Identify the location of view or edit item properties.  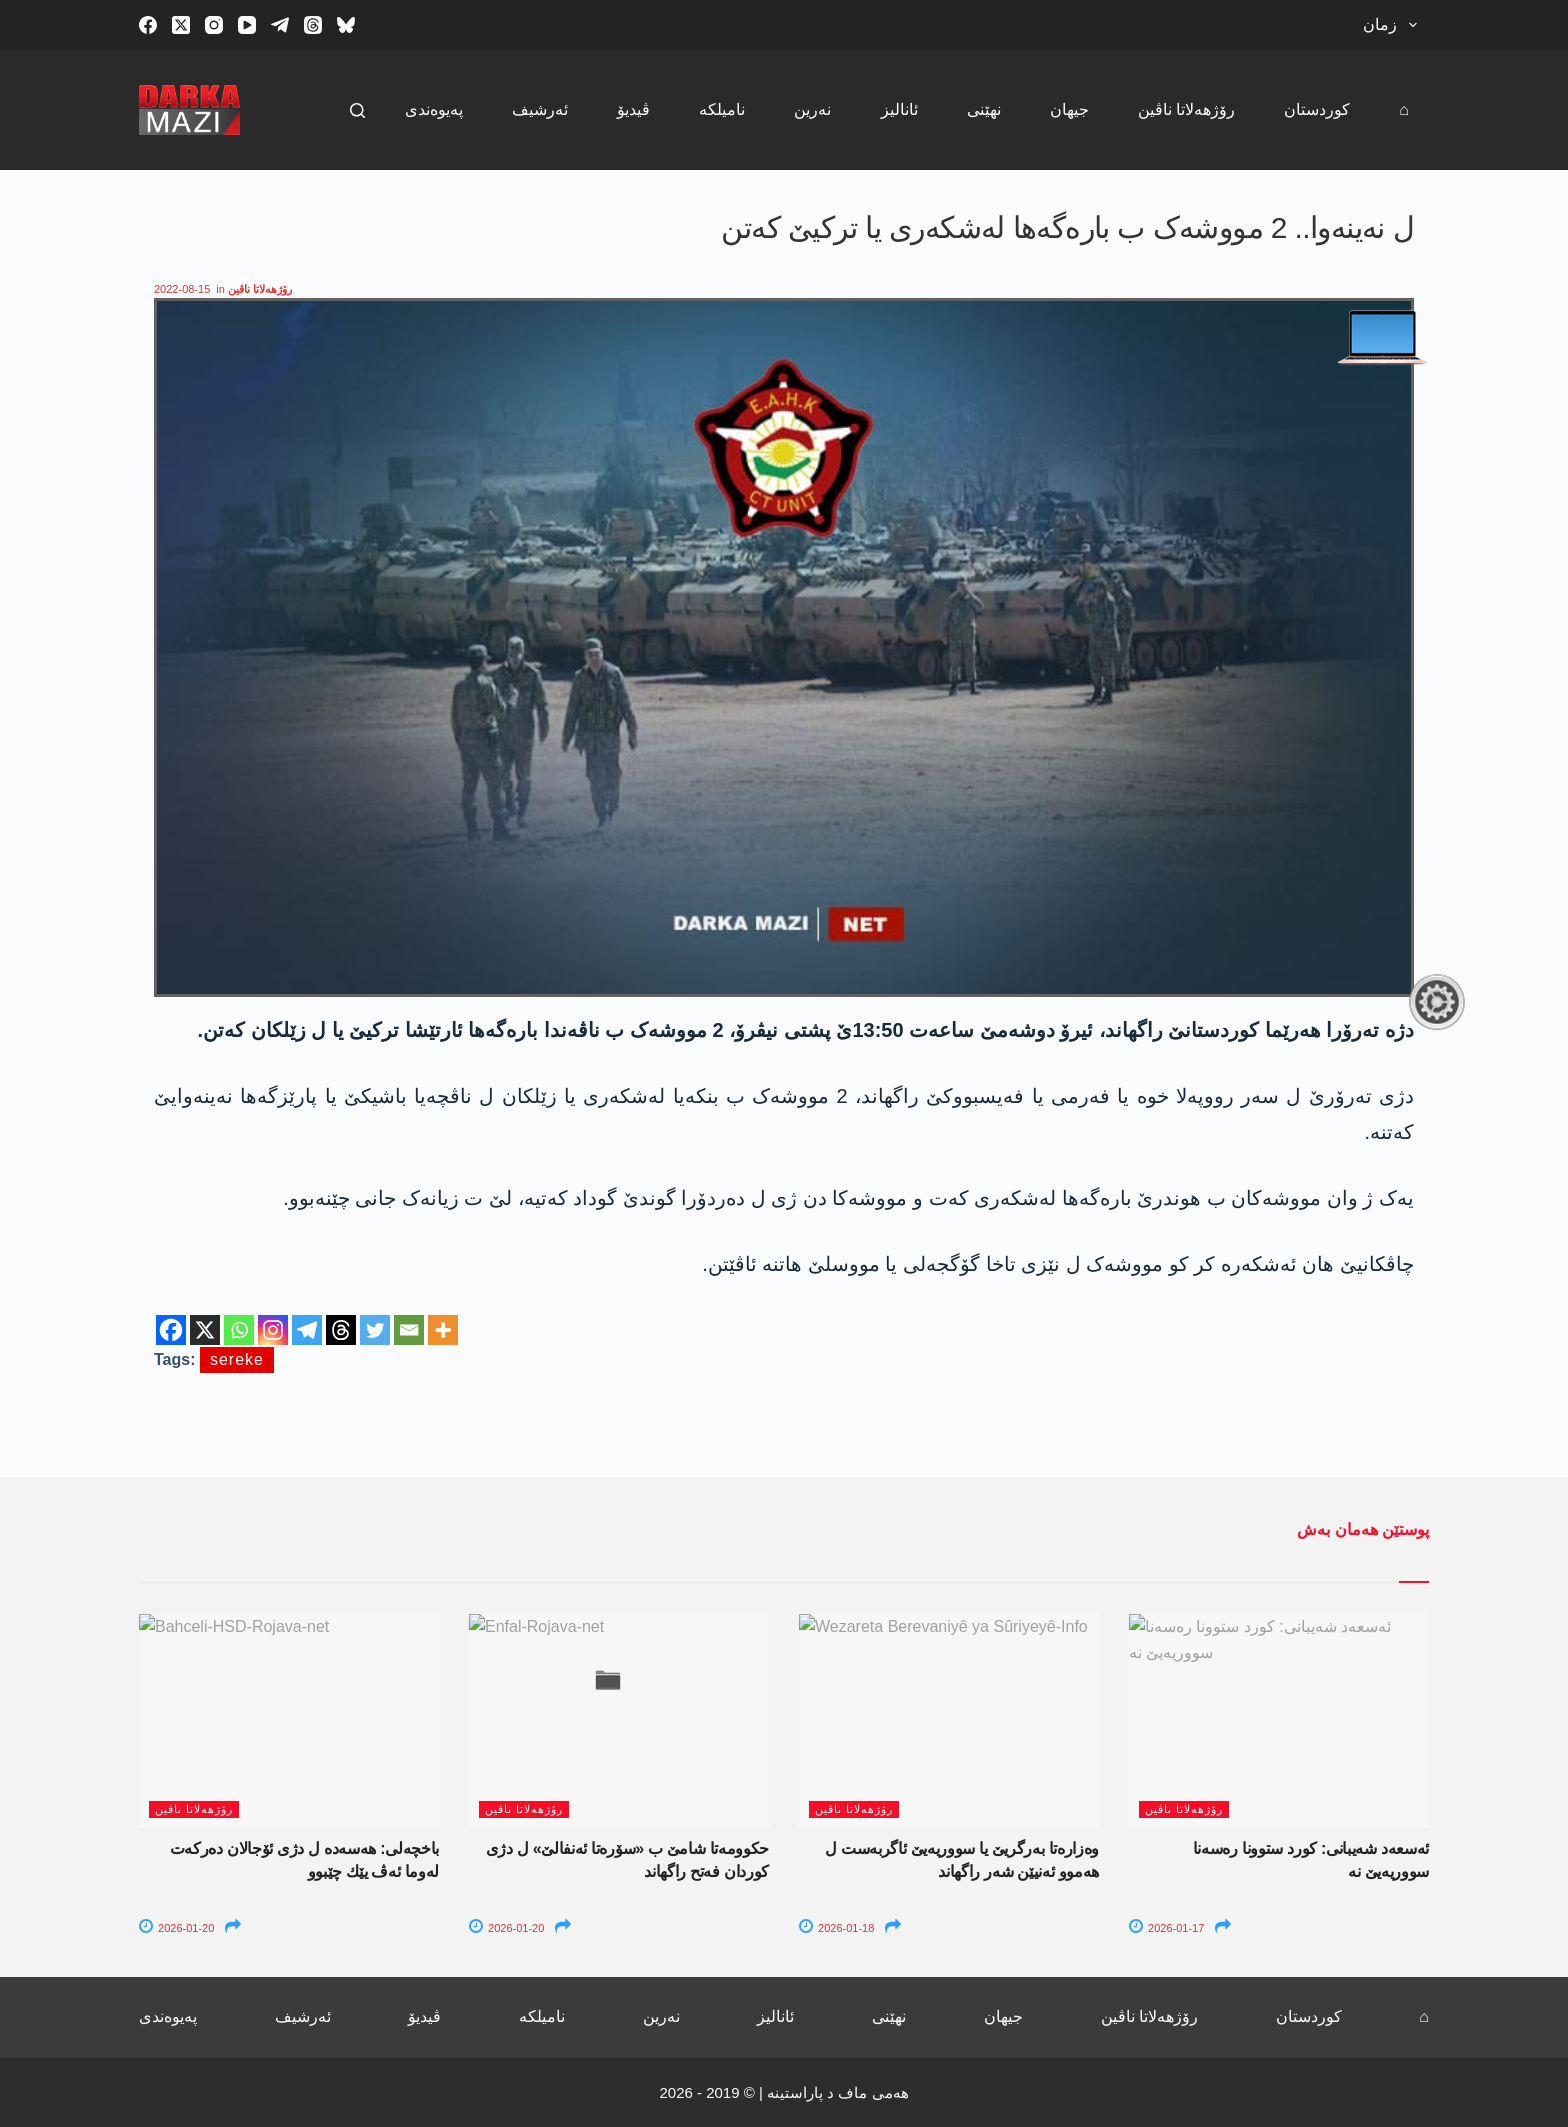
(1437, 1002).